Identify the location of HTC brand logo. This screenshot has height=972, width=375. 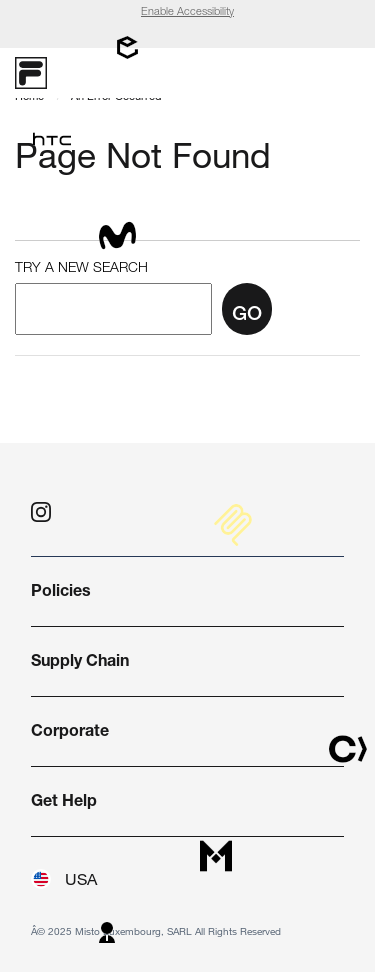
(52, 139).